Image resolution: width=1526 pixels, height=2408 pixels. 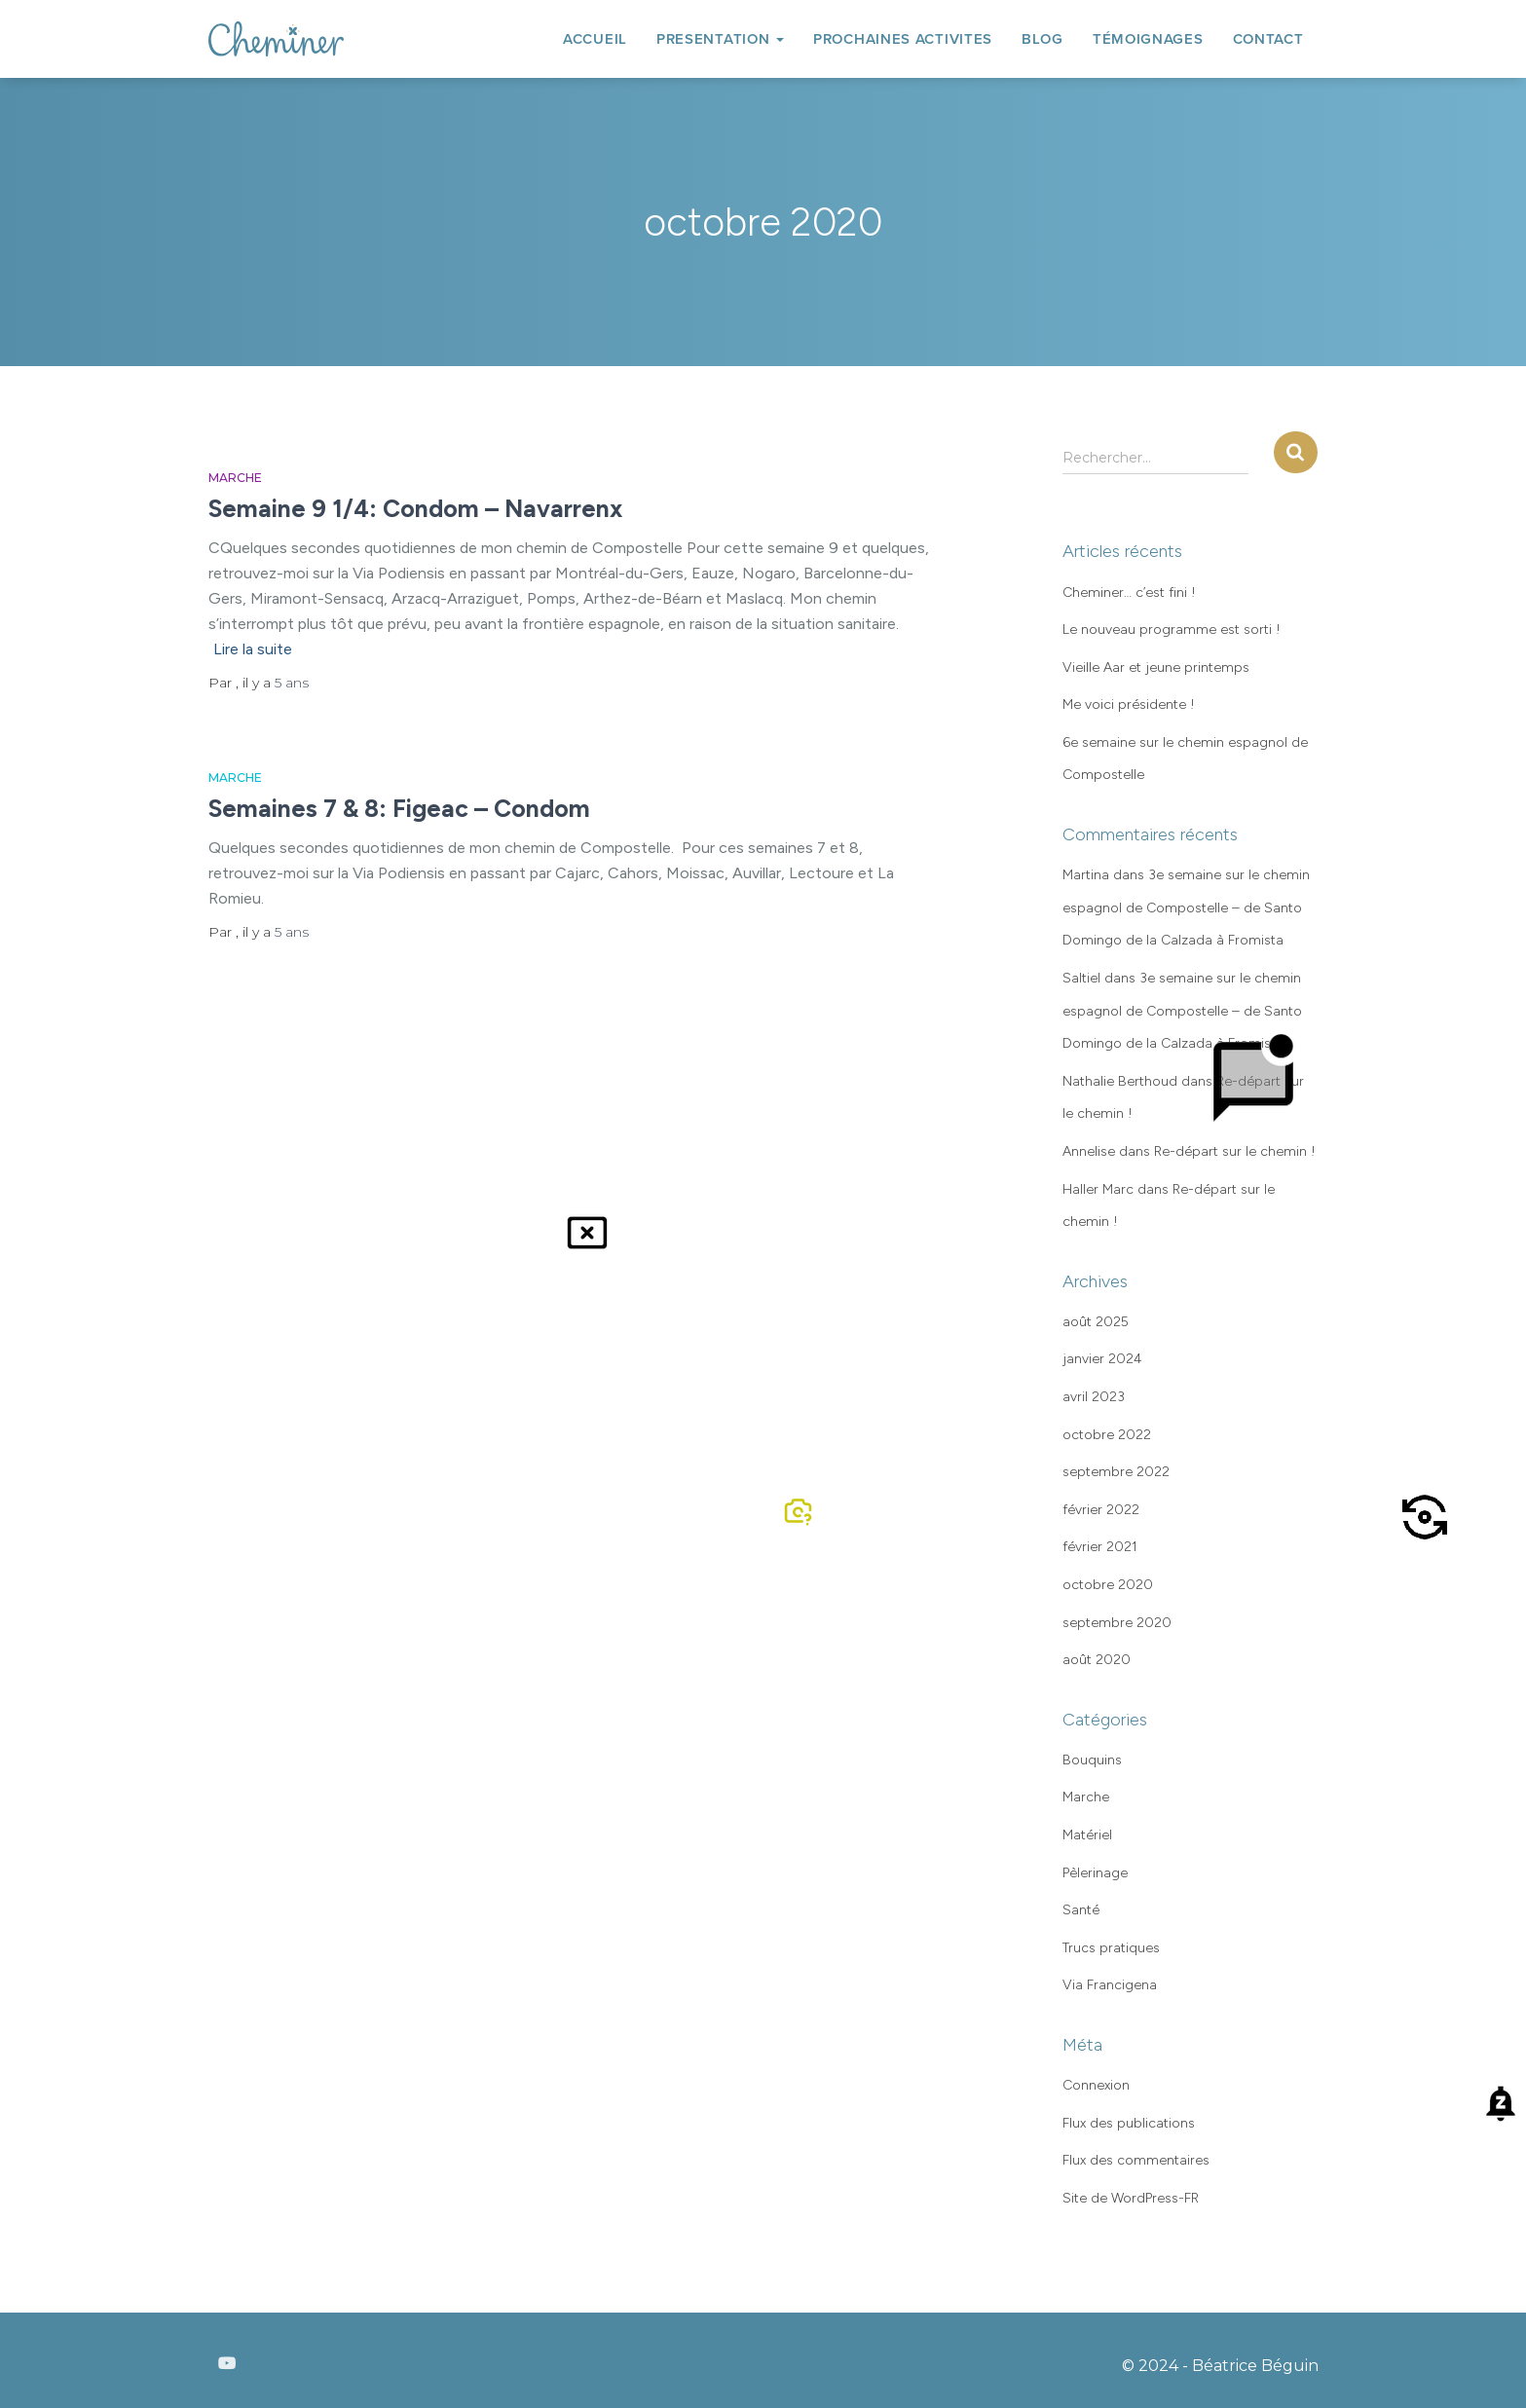 What do you see at coordinates (1501, 2103) in the screenshot?
I see `notifications are currently paused or snoozed` at bounding box center [1501, 2103].